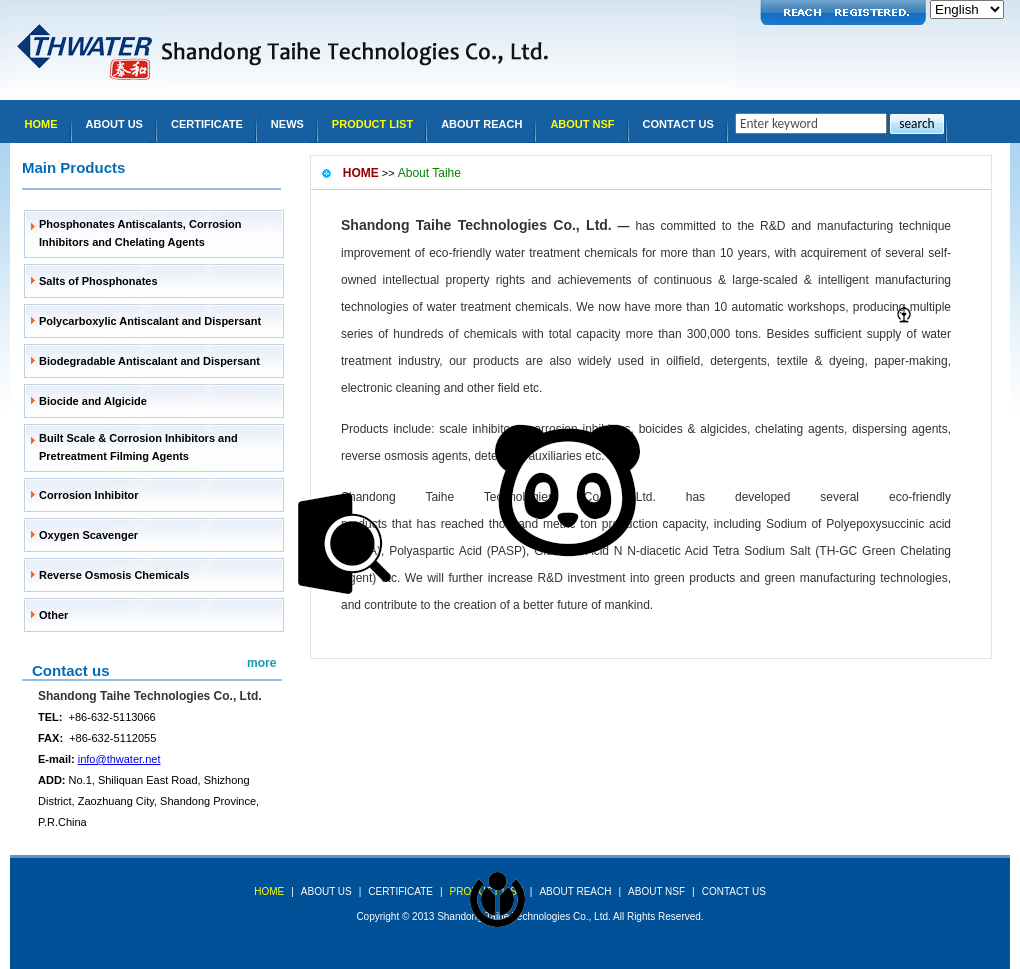  Describe the element at coordinates (344, 543) in the screenshot. I see `quick look logo - preview files without opening them` at that location.